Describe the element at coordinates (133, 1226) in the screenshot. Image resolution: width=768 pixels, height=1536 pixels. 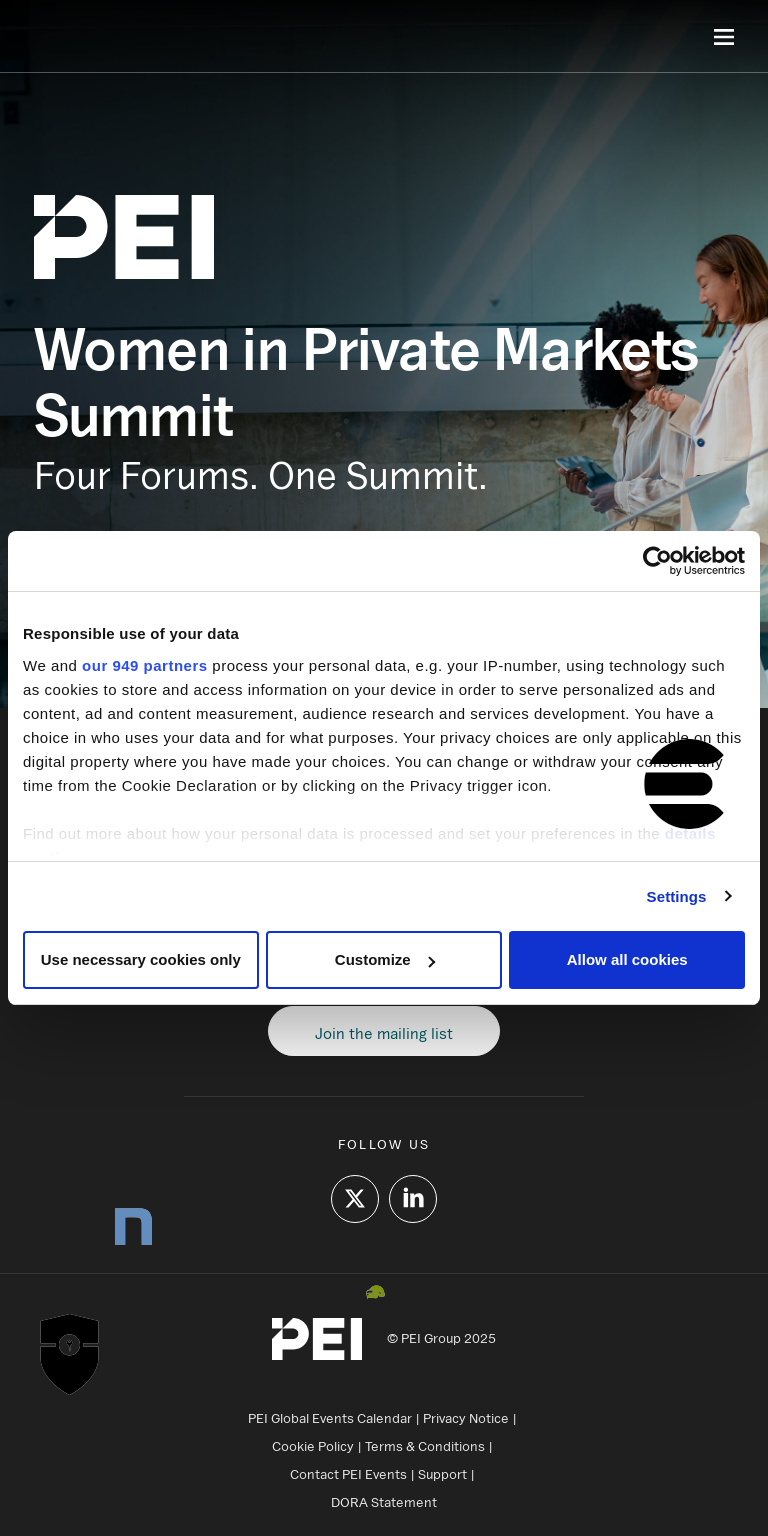
I see `open the Note app` at that location.